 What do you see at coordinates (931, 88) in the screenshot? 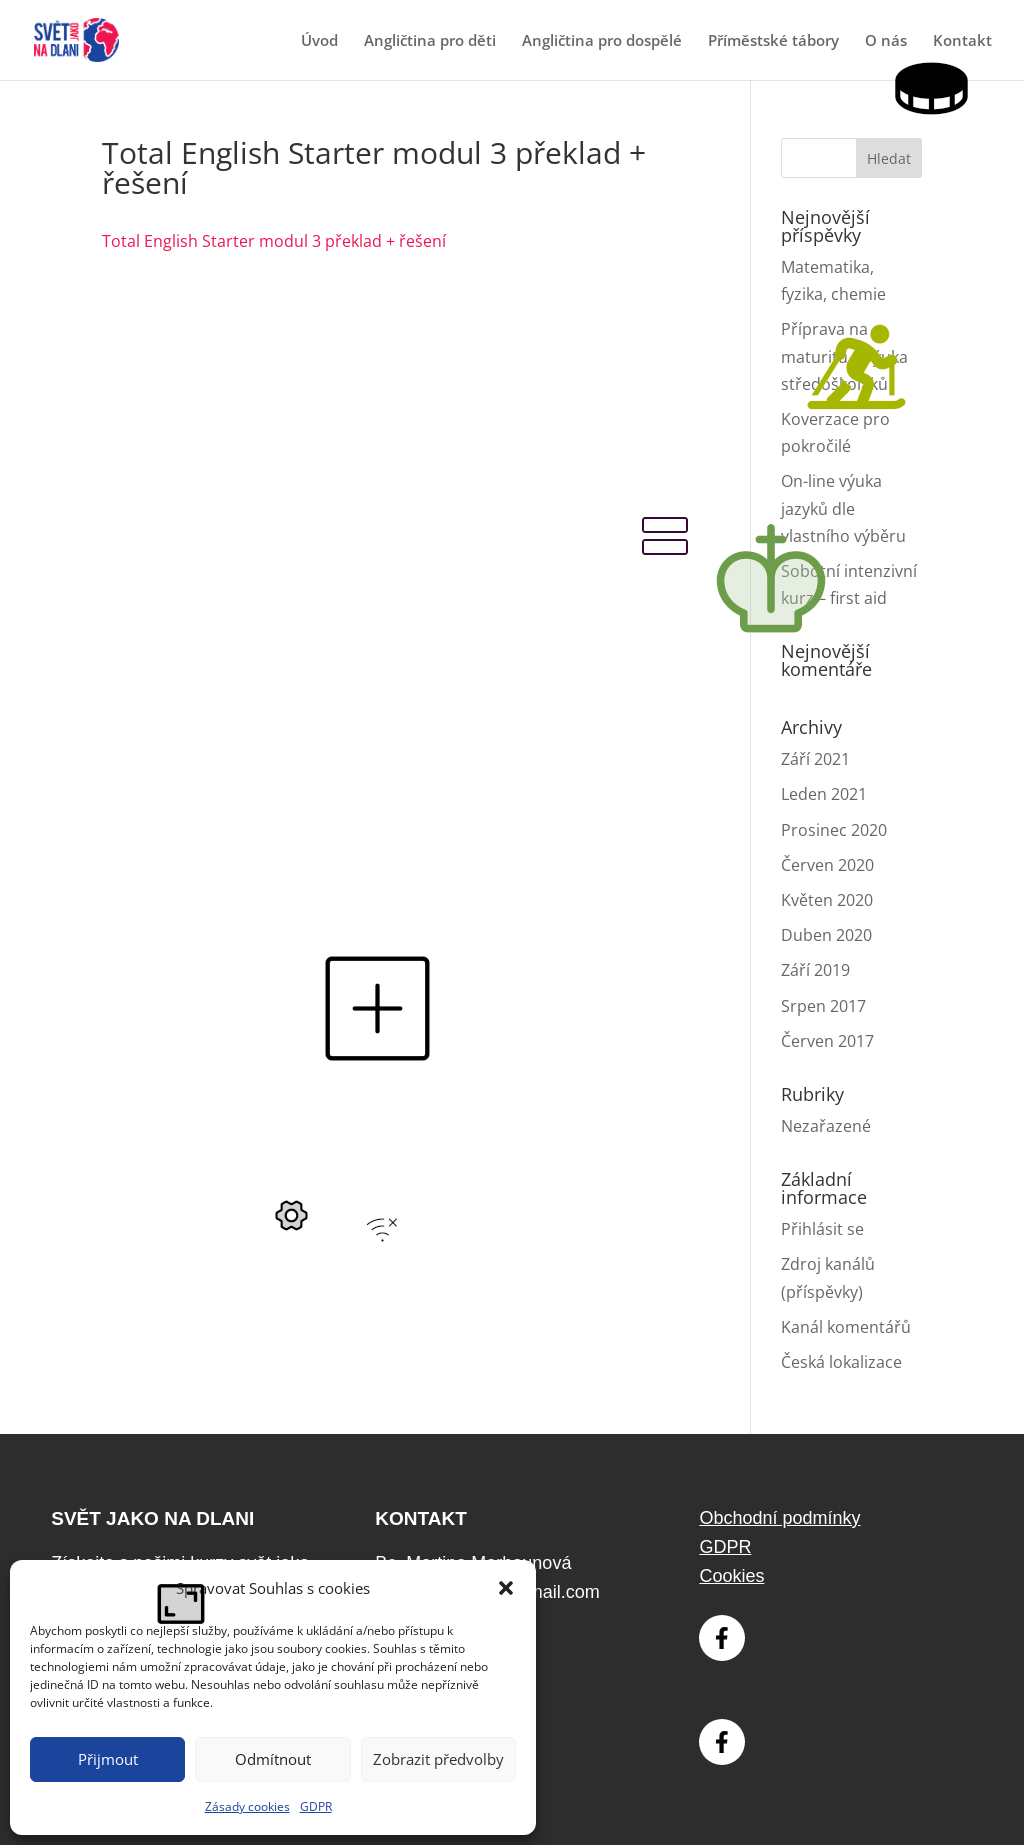
I see `view your coin balance or currency` at bounding box center [931, 88].